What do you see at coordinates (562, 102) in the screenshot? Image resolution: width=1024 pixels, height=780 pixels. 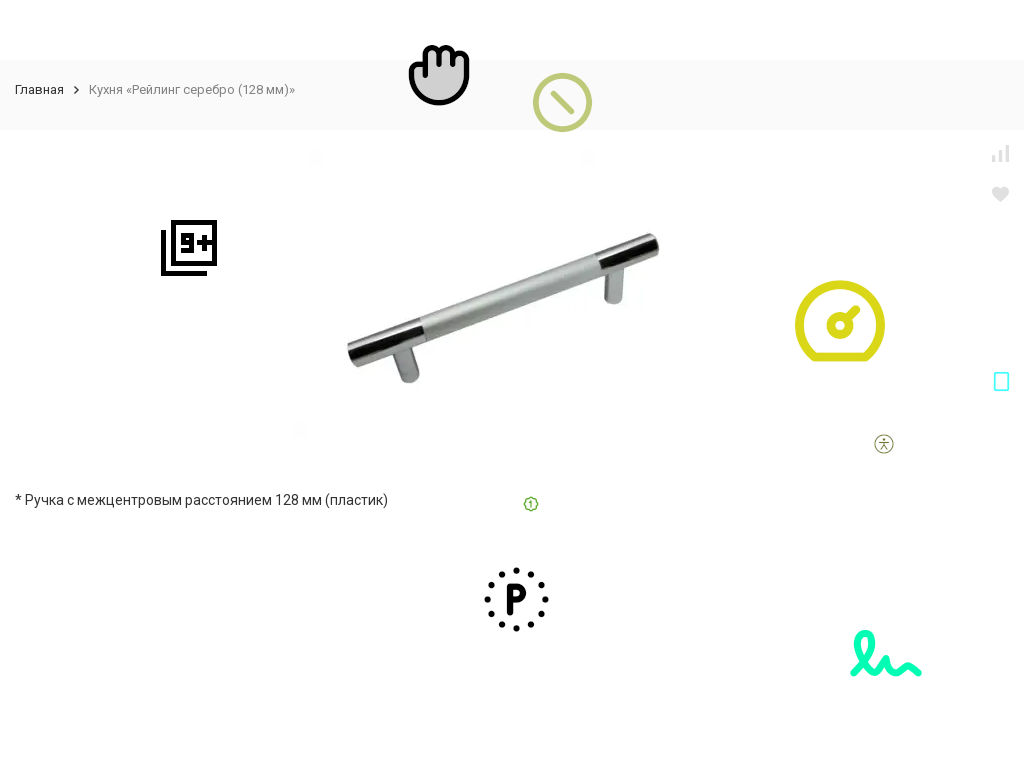 I see `indicates a forbidden or prohibited action` at bounding box center [562, 102].